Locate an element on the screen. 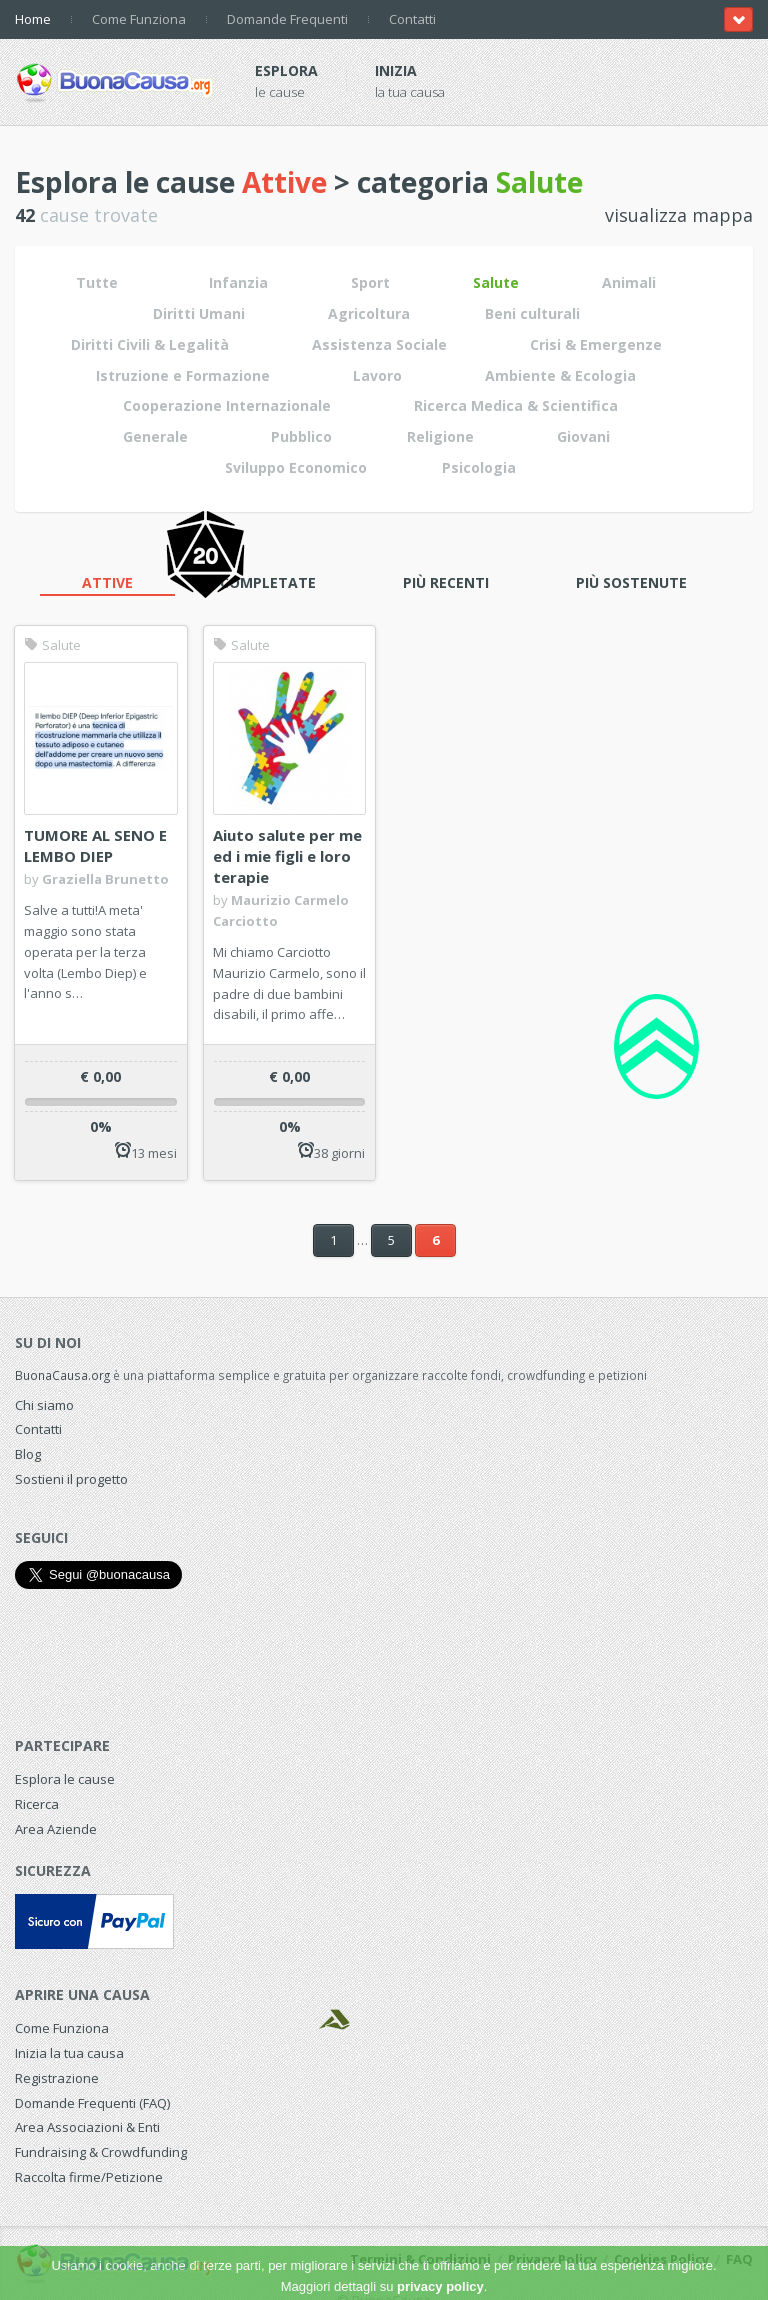  accusoft company logo is located at coordinates (334, 2019).